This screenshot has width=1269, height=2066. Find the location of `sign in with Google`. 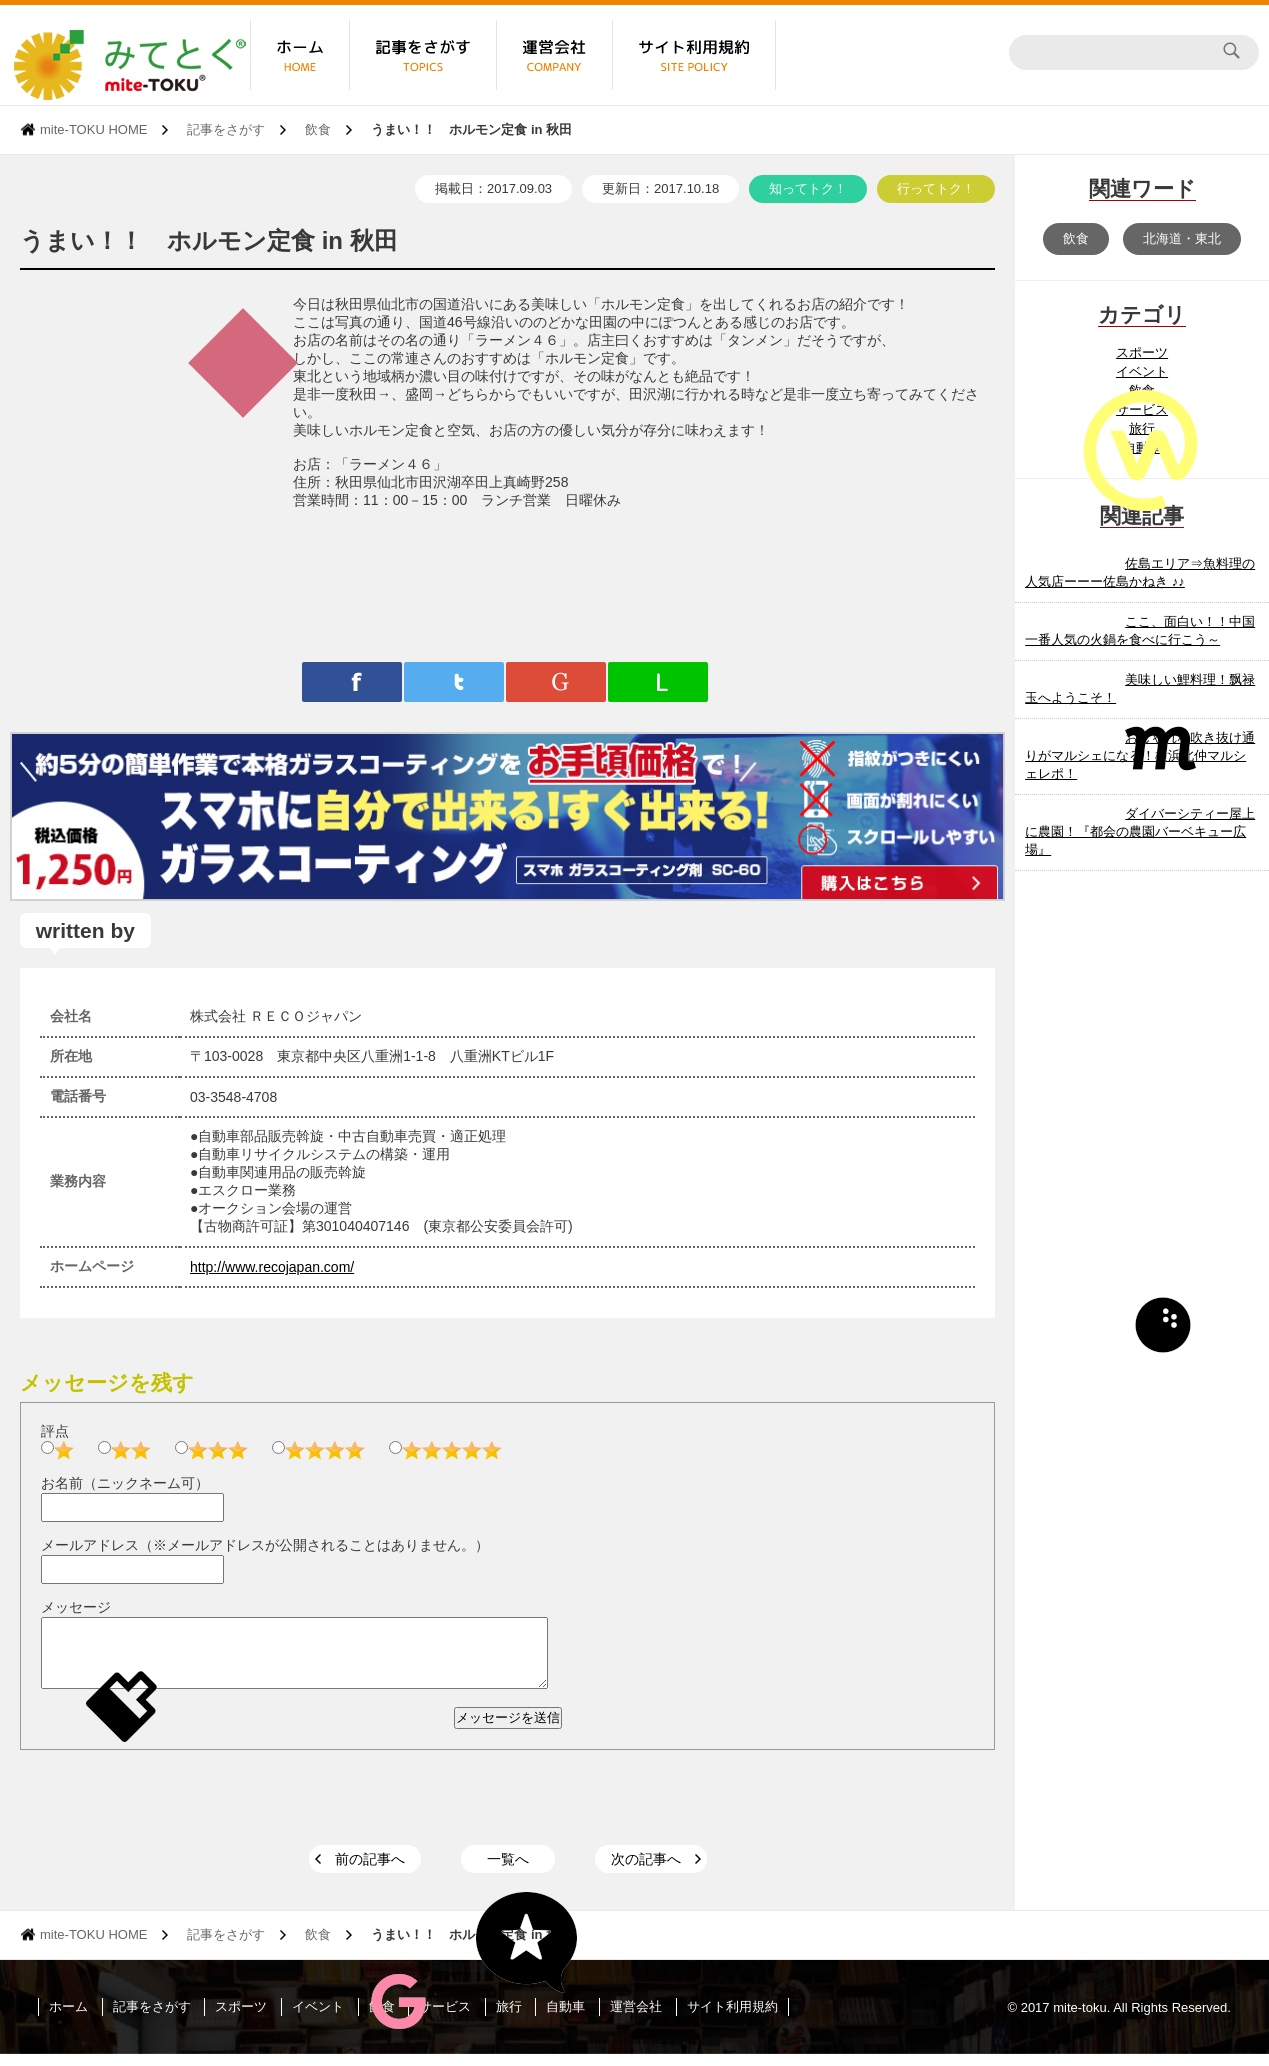

sign in with Google is located at coordinates (398, 2001).